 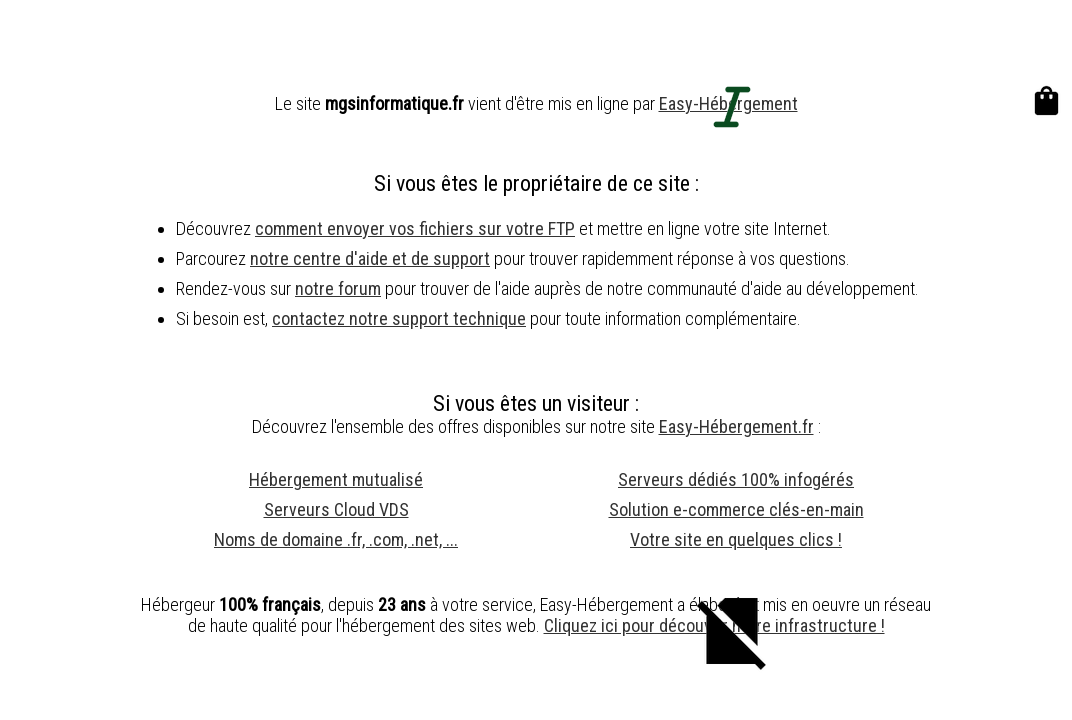 I want to click on apply italic formatting to selected text, so click(x=732, y=107).